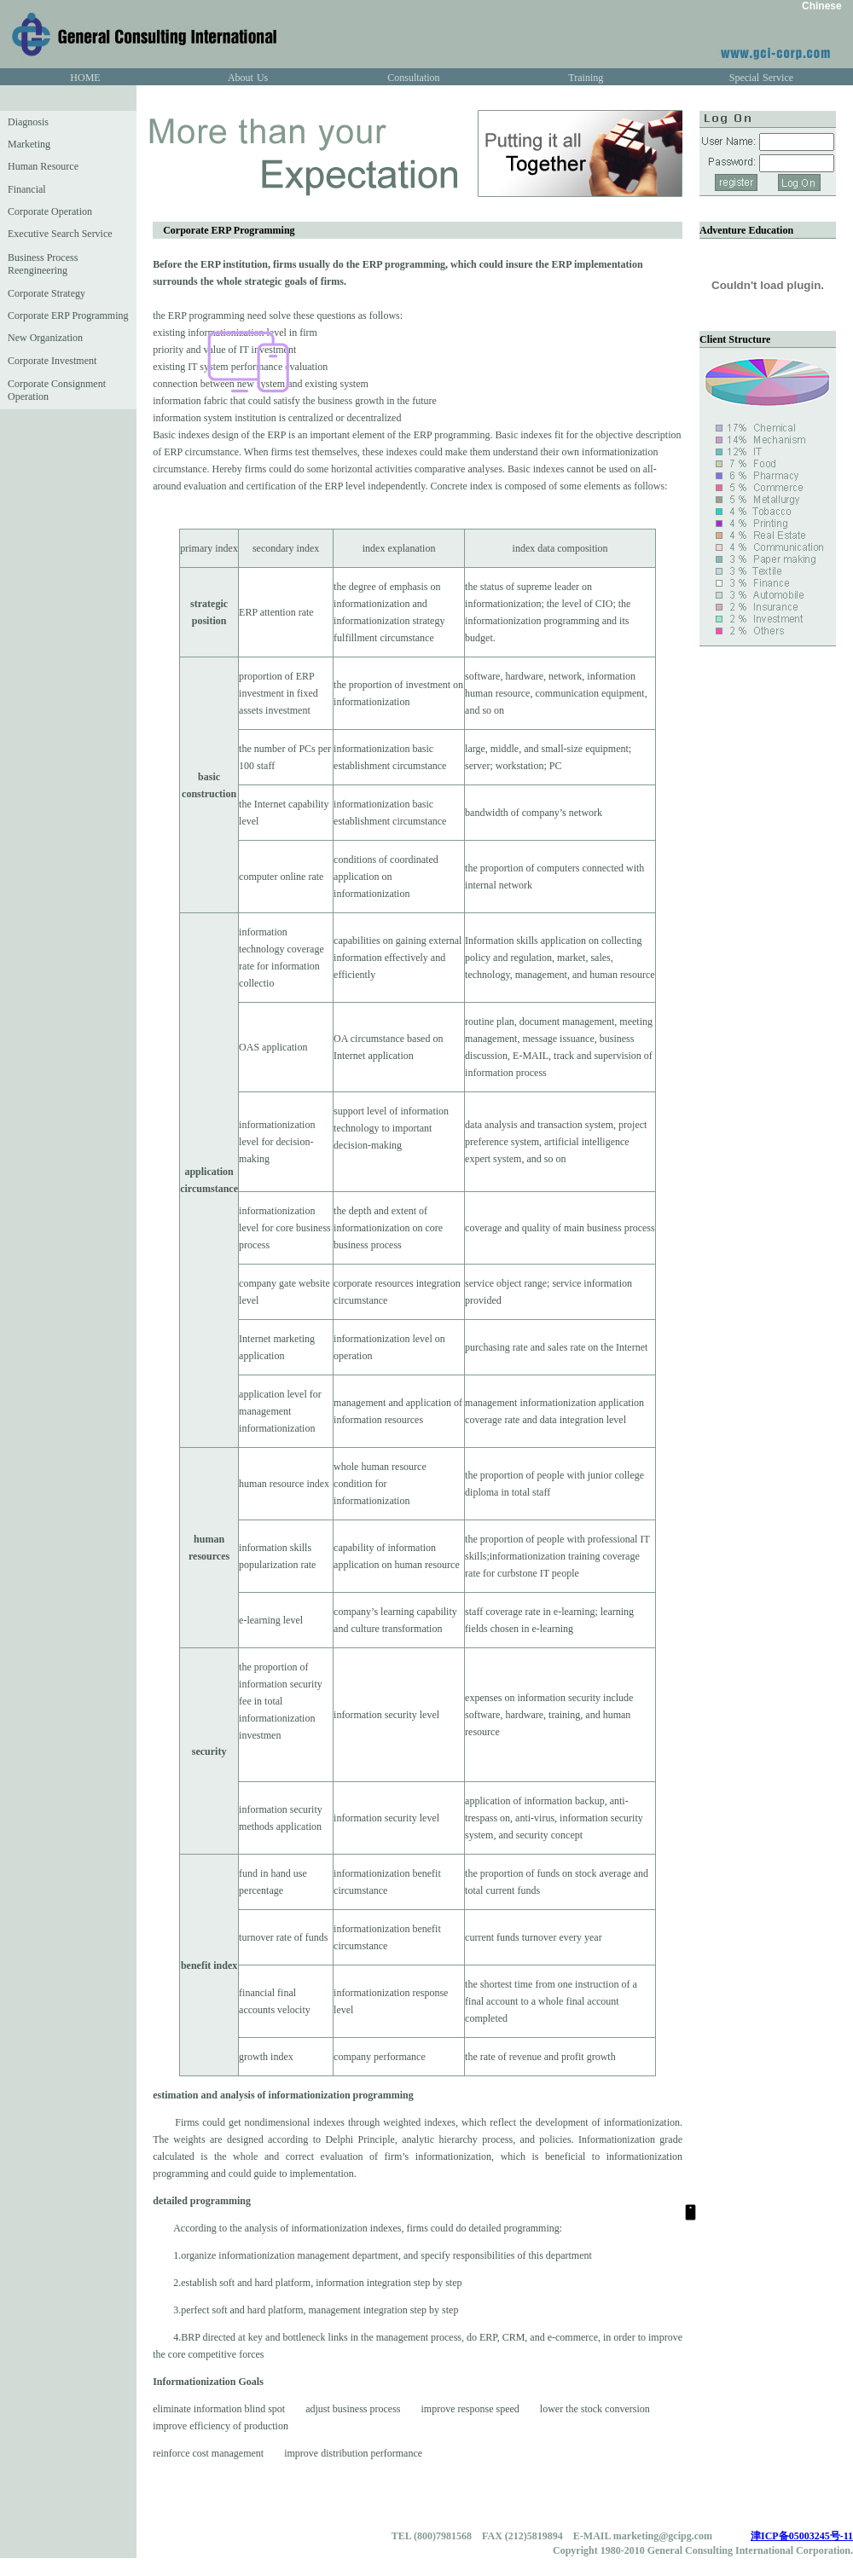 Image resolution: width=853 pixels, height=2576 pixels. Describe the element at coordinates (247, 362) in the screenshot. I see `manage connected devices` at that location.